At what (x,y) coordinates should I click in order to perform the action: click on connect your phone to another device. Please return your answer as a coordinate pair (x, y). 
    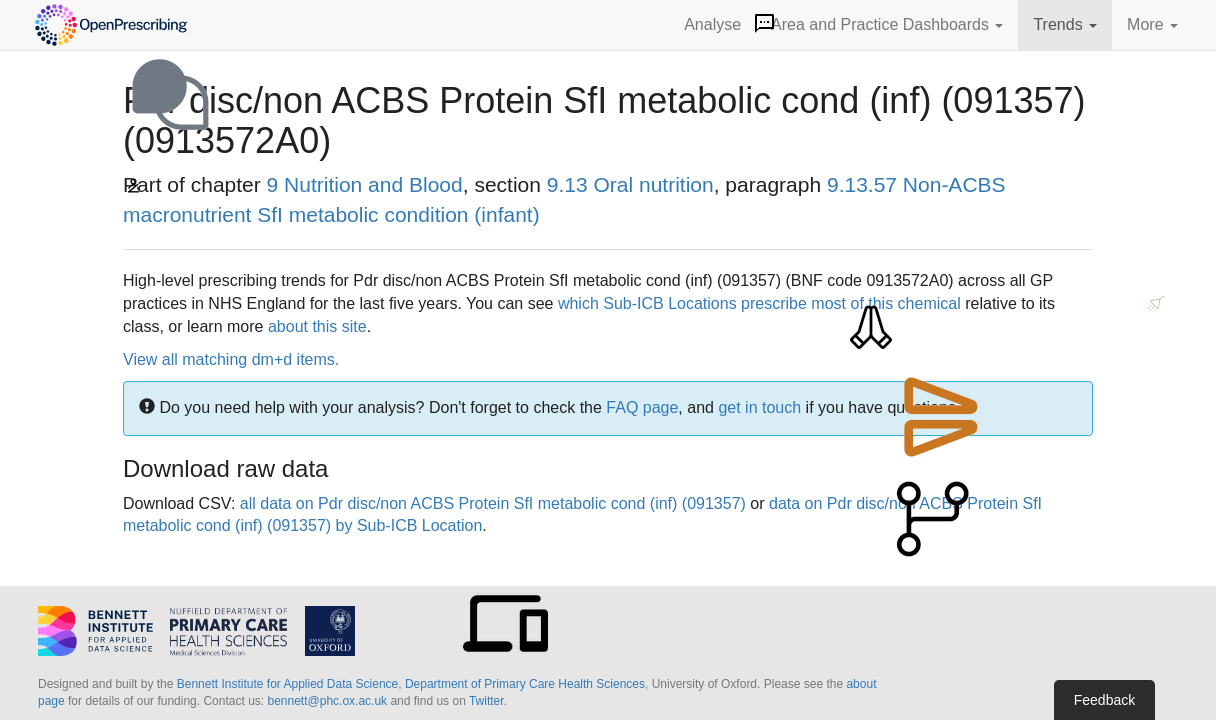
    Looking at the image, I should click on (505, 623).